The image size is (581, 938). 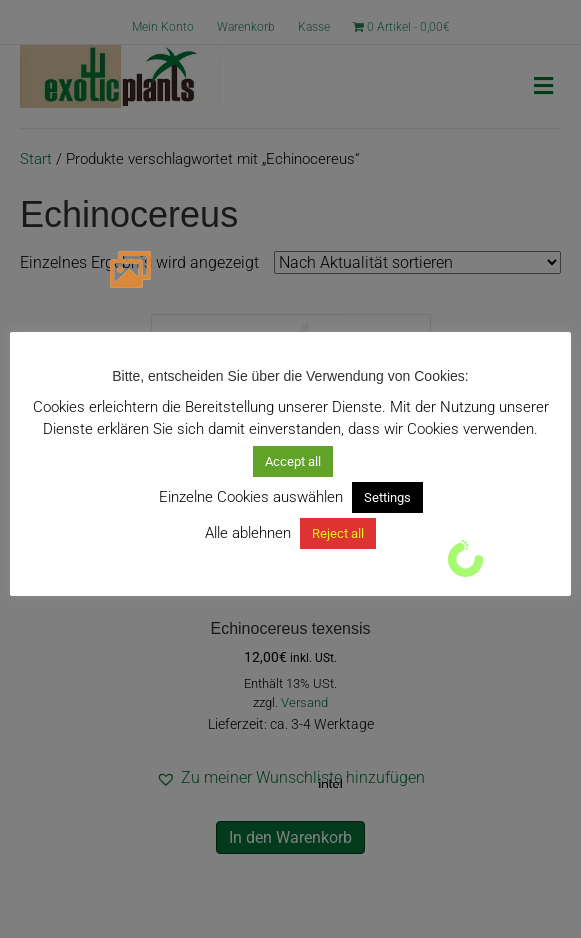 What do you see at coordinates (331, 783) in the screenshot?
I see `Intel corporation brand logo` at bounding box center [331, 783].